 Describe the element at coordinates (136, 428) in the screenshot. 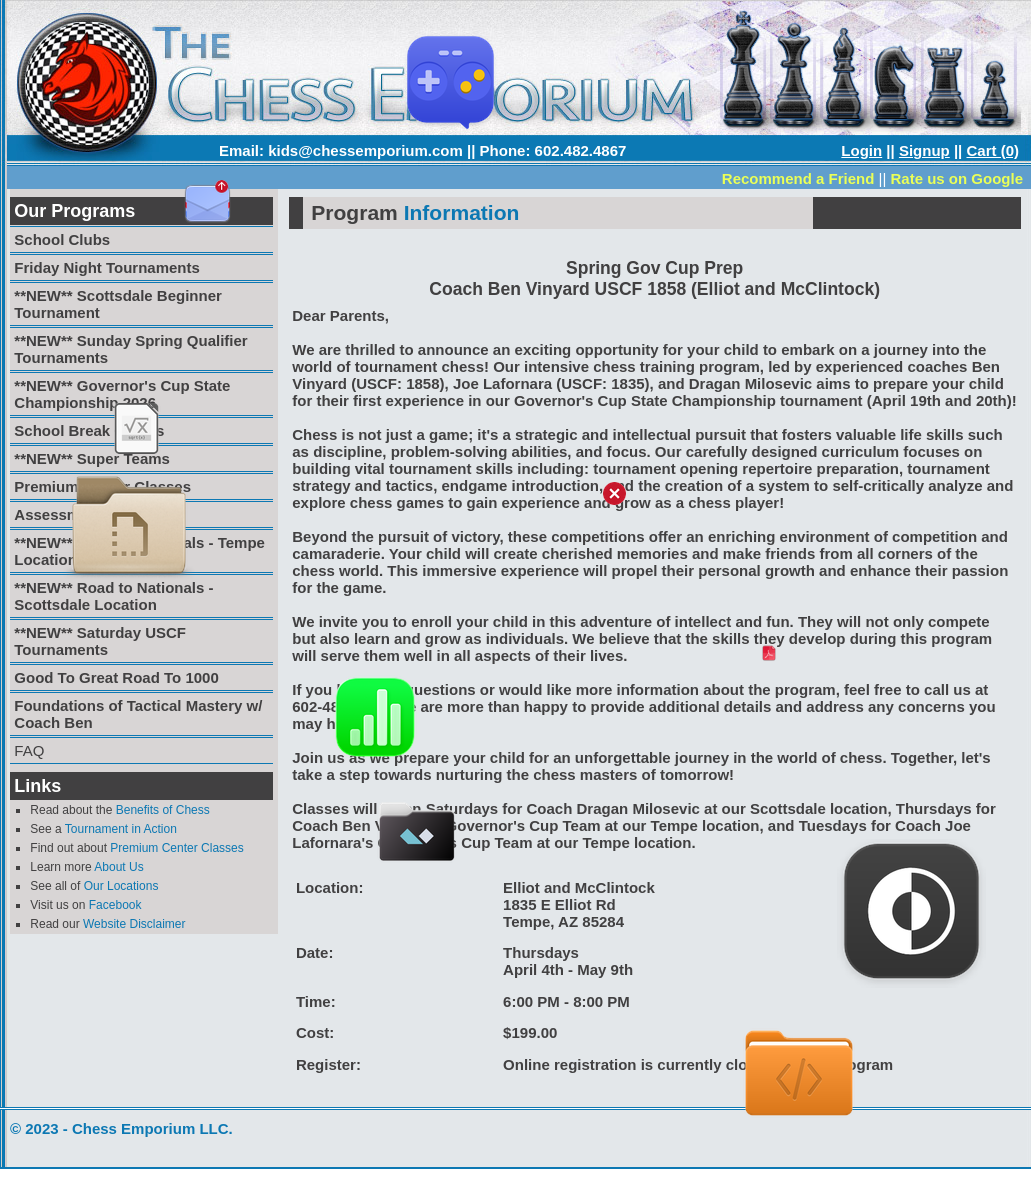

I see `open a libreoffice math formula document` at that location.